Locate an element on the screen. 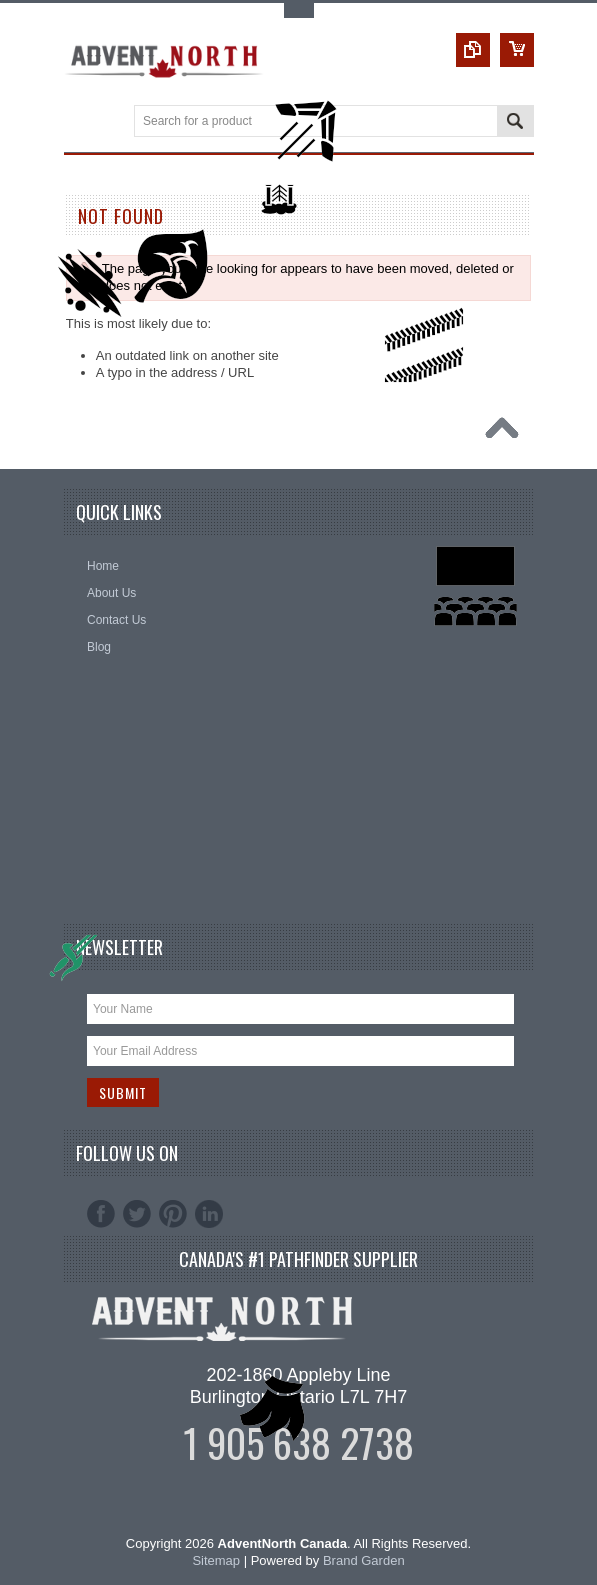 Image resolution: width=597 pixels, height=1585 pixels. access afterlife or celestial realm in game is located at coordinates (279, 199).